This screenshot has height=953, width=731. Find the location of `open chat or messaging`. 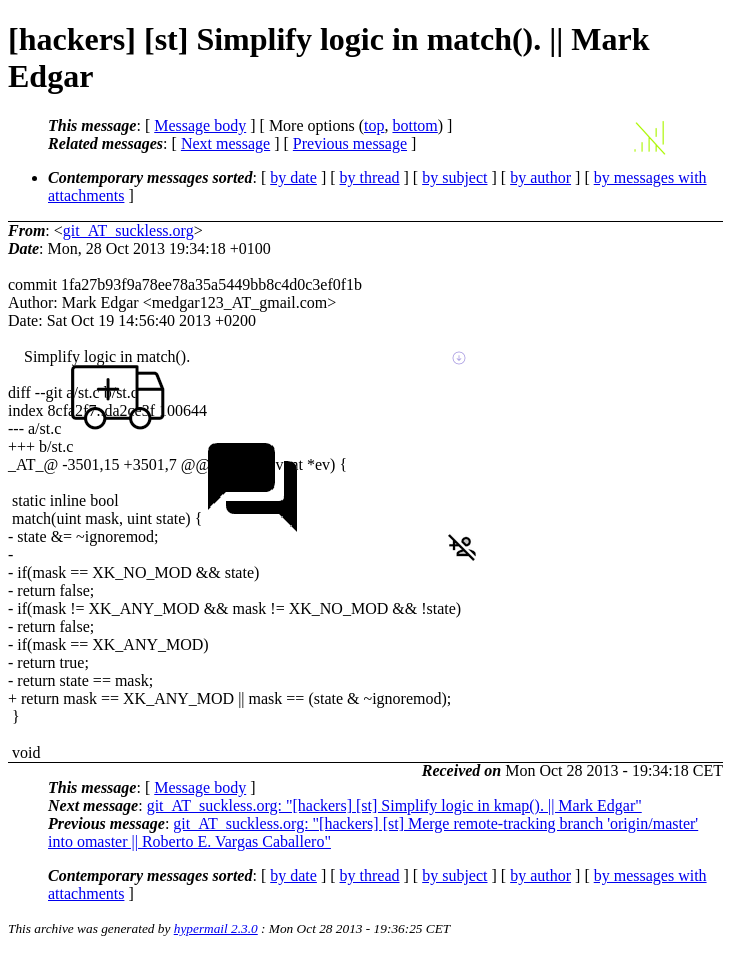

open chat or messaging is located at coordinates (252, 487).